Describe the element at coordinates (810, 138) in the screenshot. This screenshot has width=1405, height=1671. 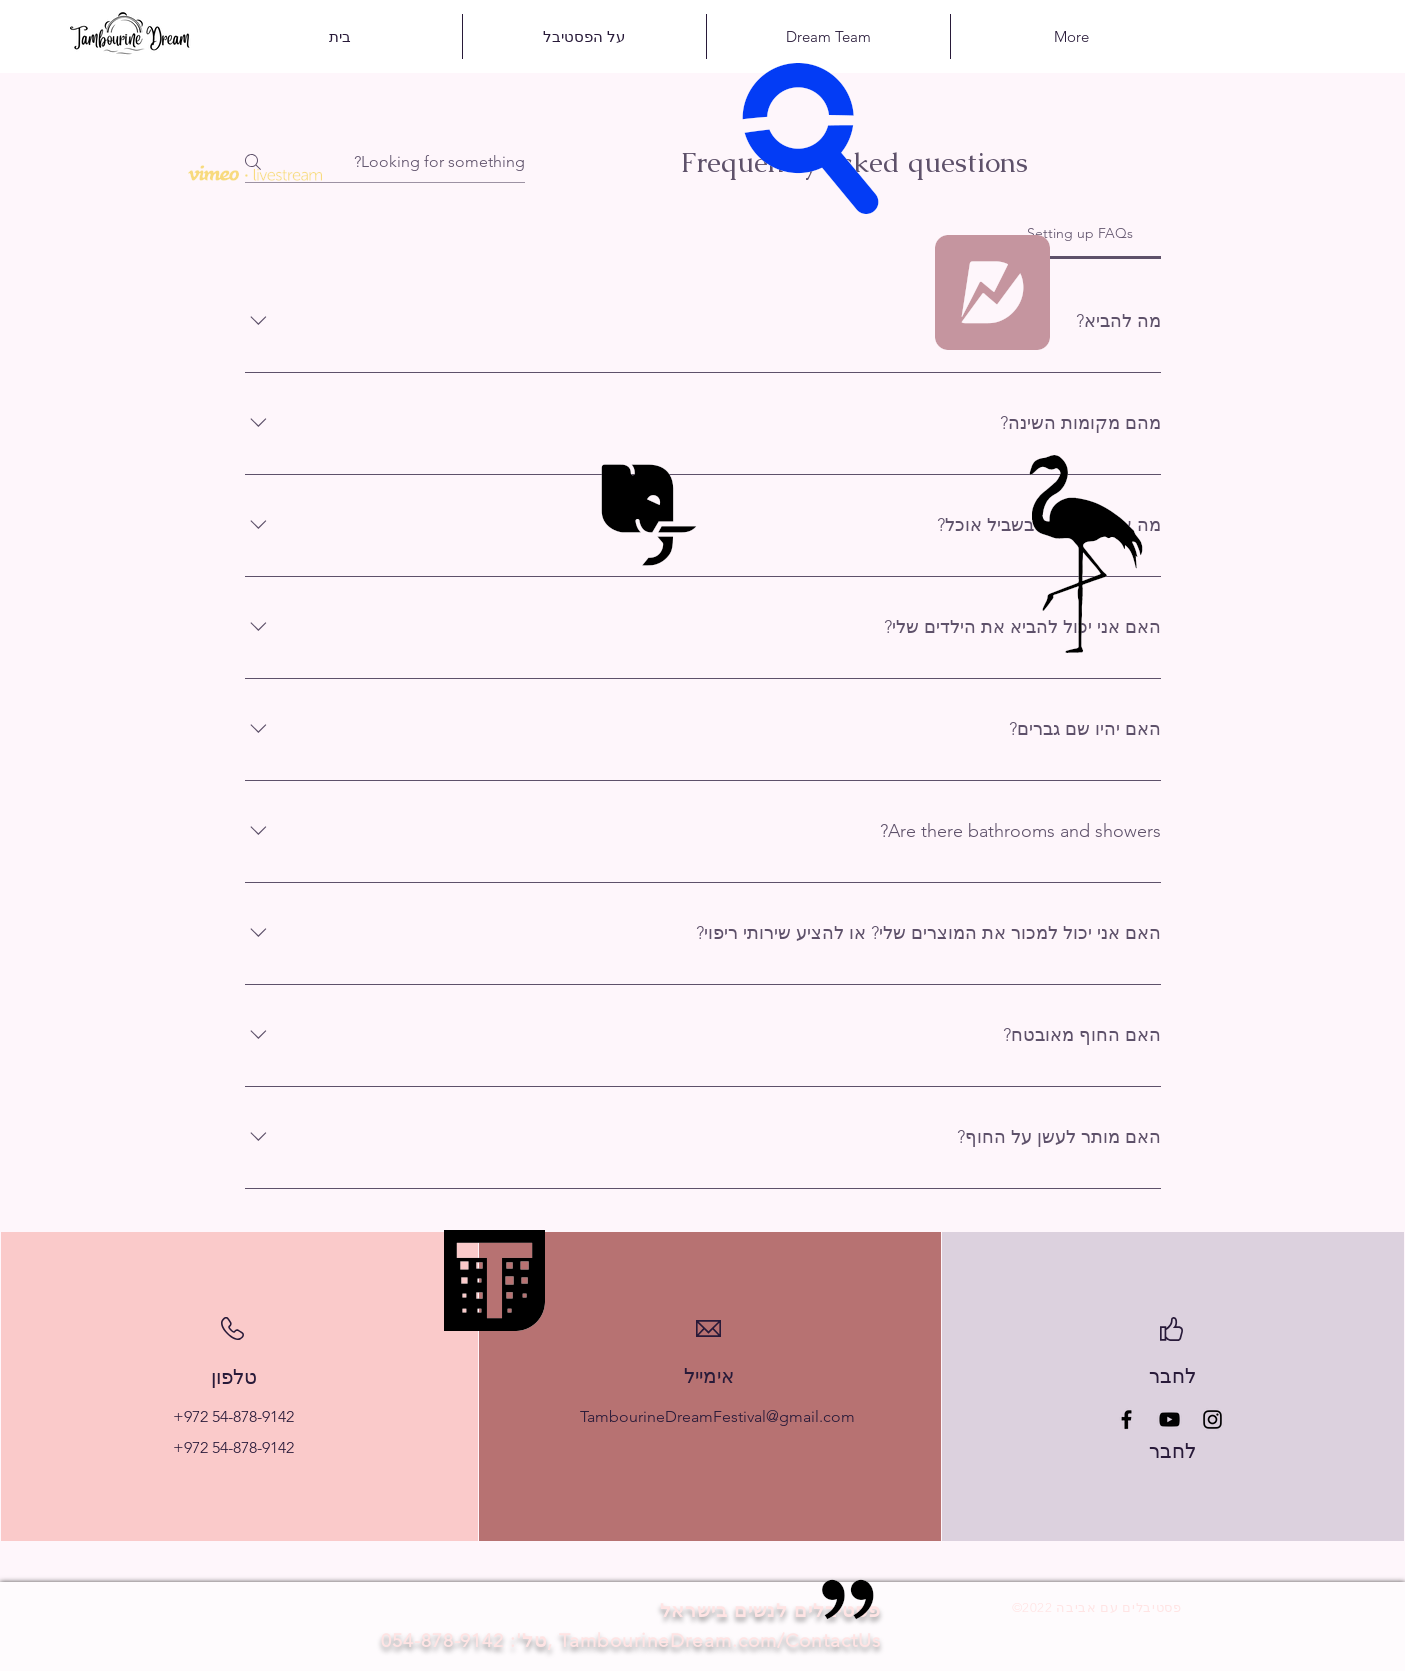
I see `open Startpage private search engine` at that location.